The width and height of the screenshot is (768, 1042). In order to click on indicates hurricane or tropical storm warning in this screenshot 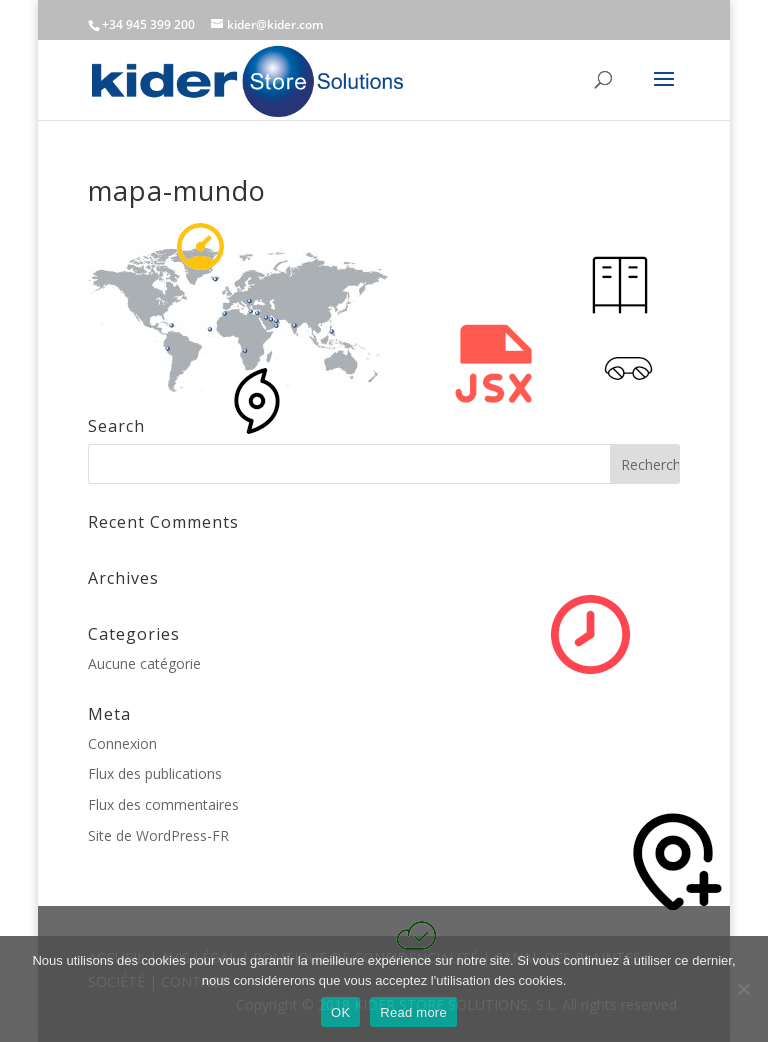, I will do `click(257, 401)`.